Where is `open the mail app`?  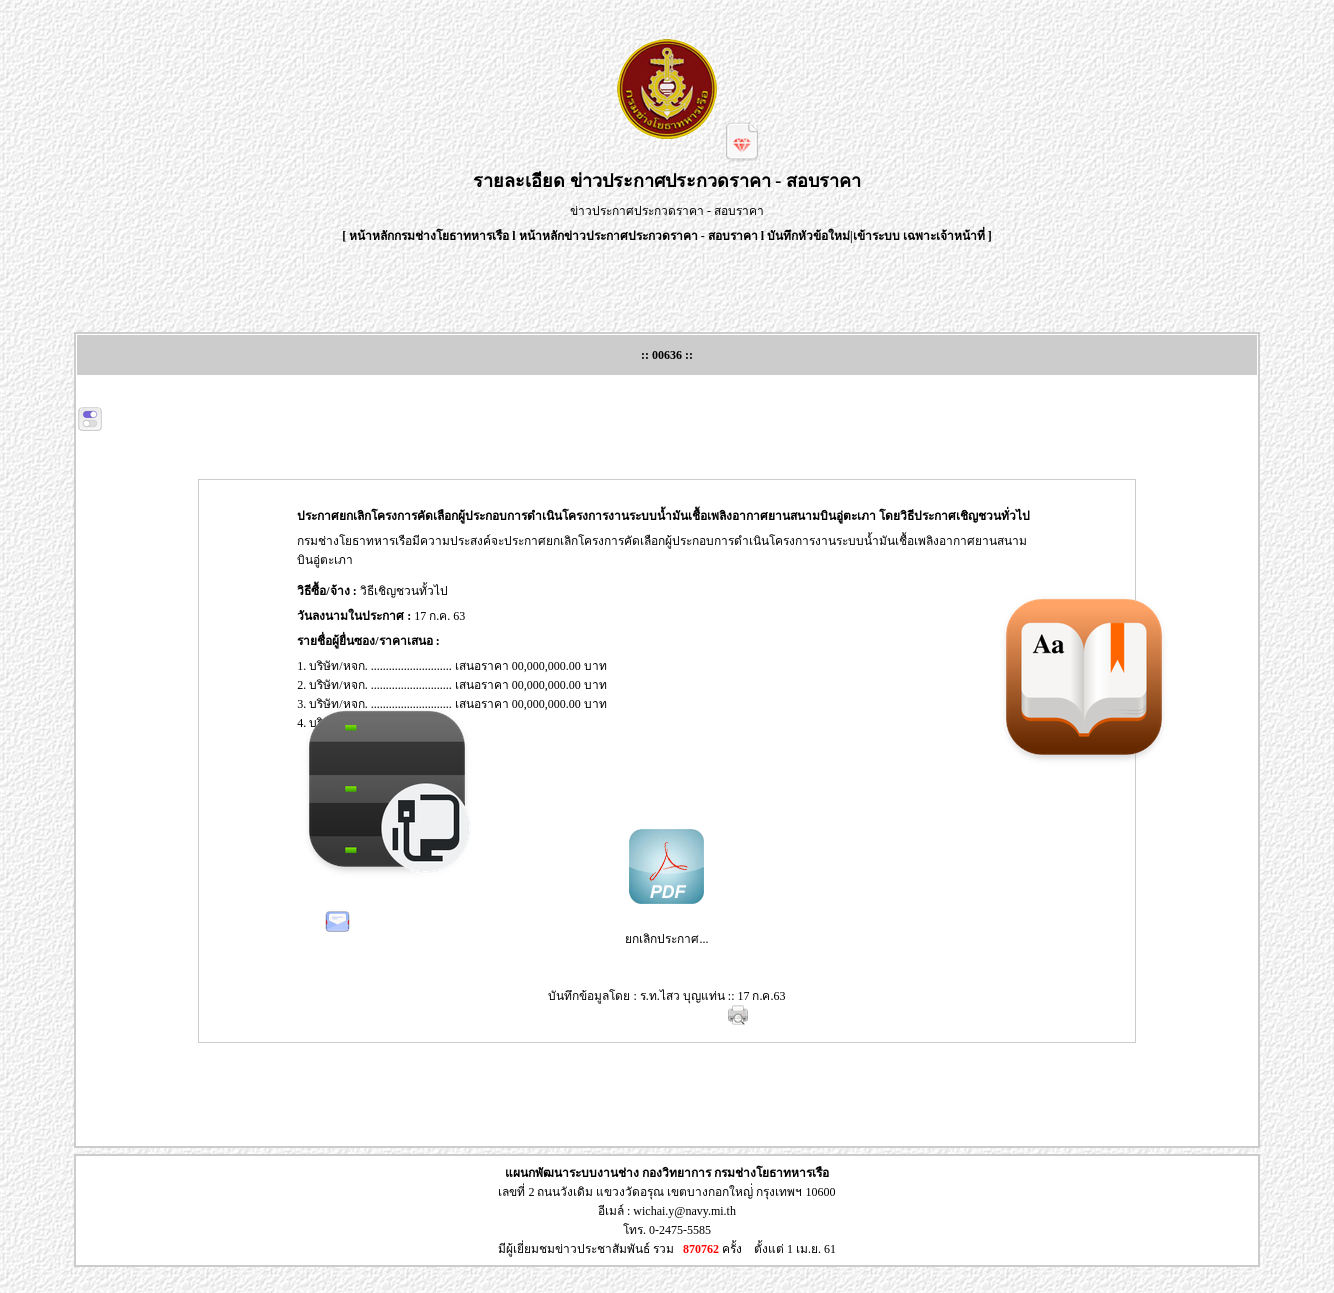 open the mail app is located at coordinates (337, 921).